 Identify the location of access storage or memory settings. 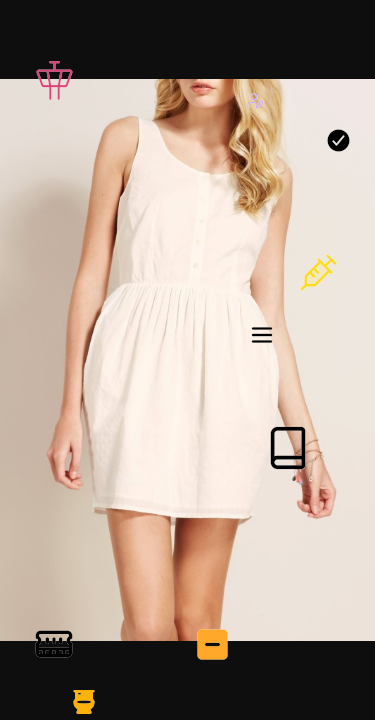
(54, 644).